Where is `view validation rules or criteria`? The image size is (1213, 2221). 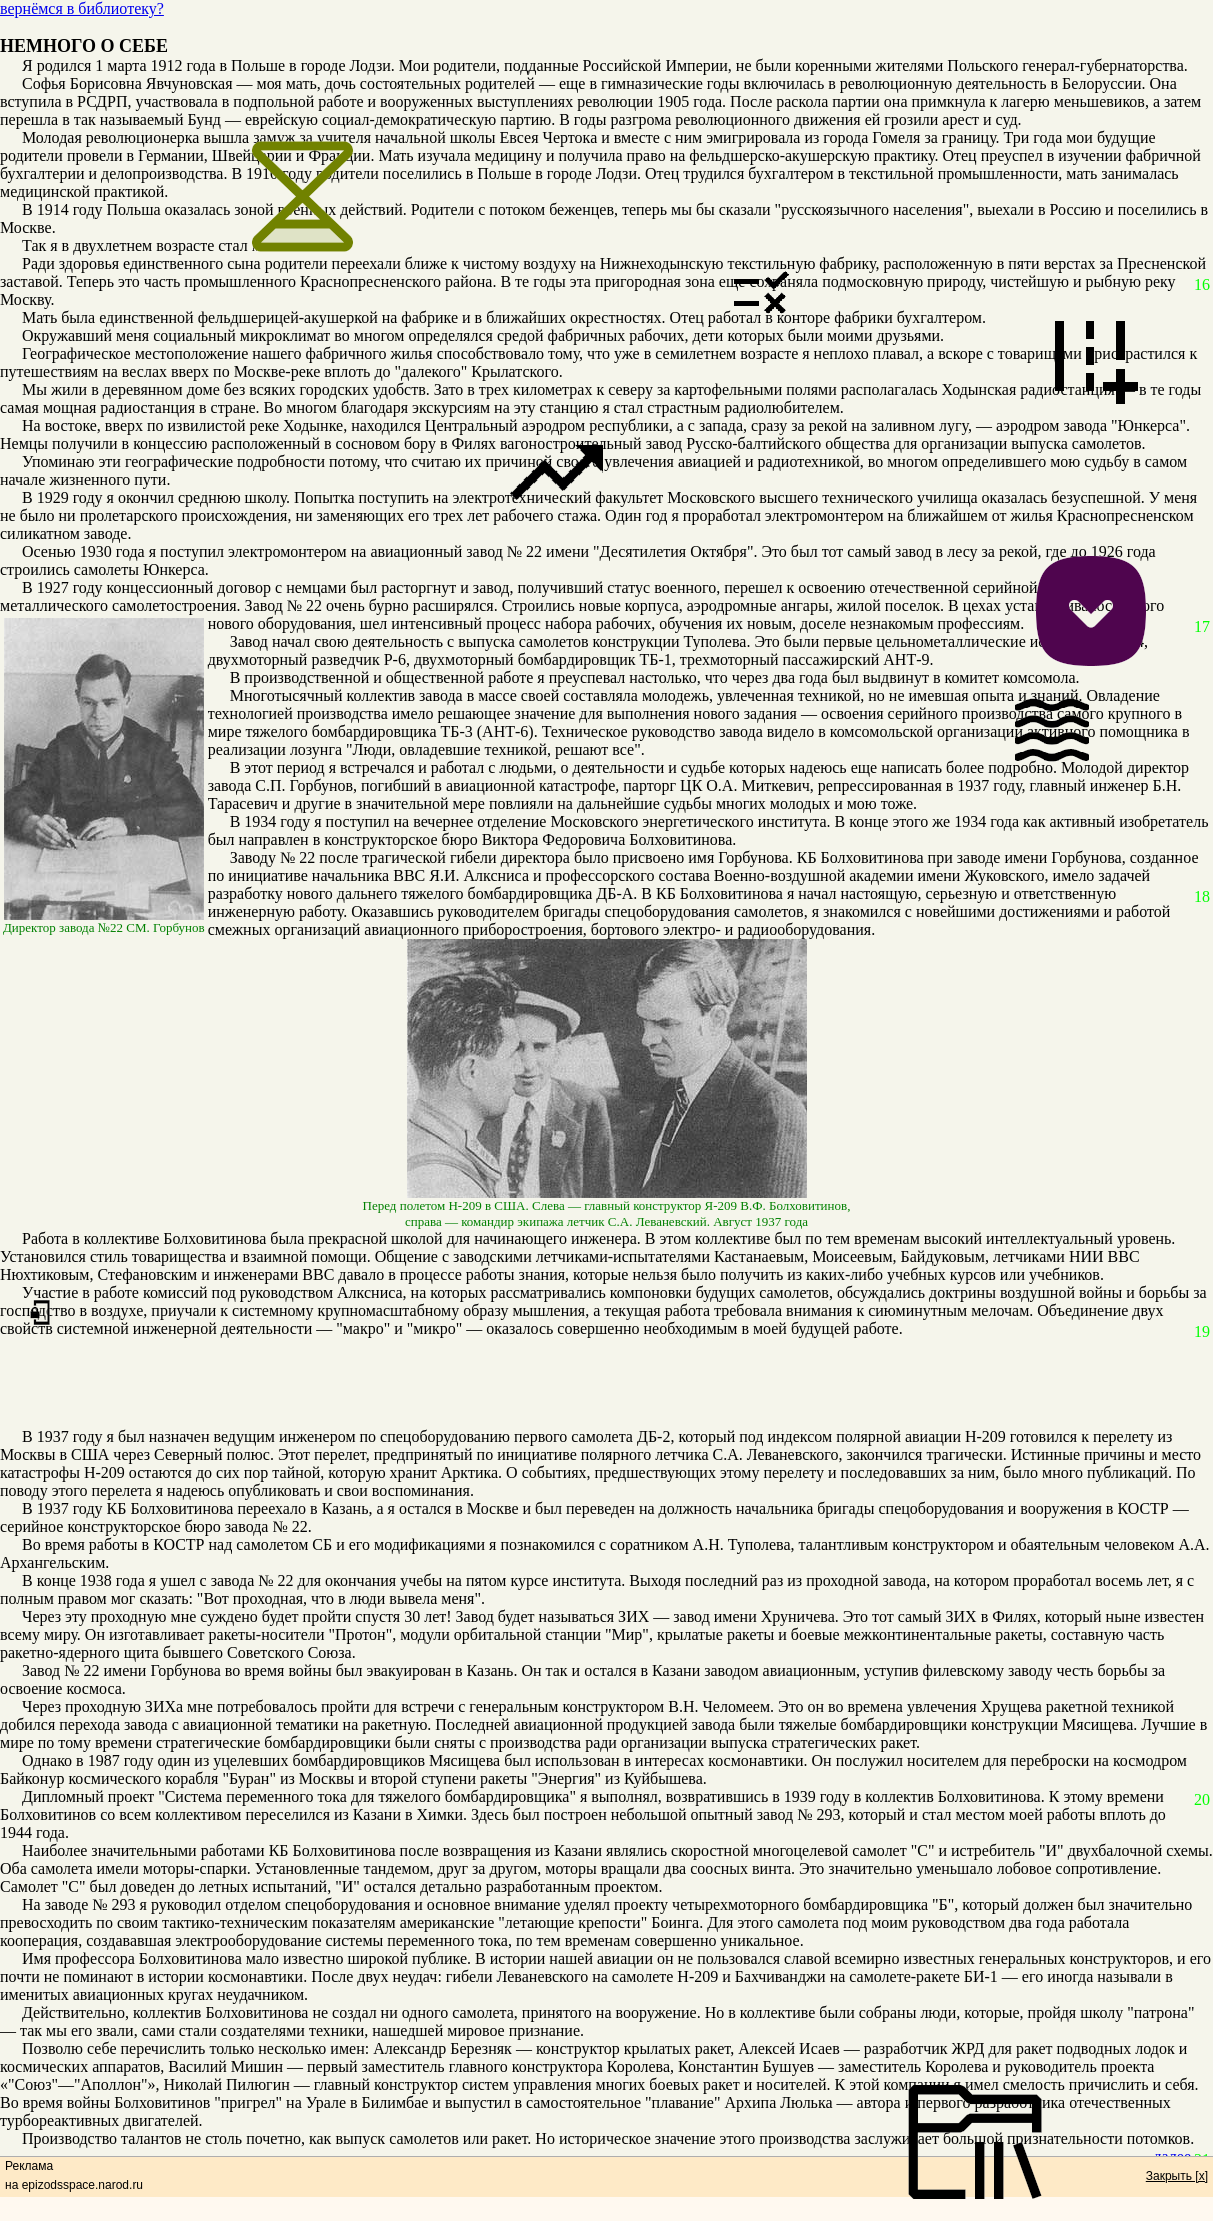
view validation rules or criteria is located at coordinates (761, 292).